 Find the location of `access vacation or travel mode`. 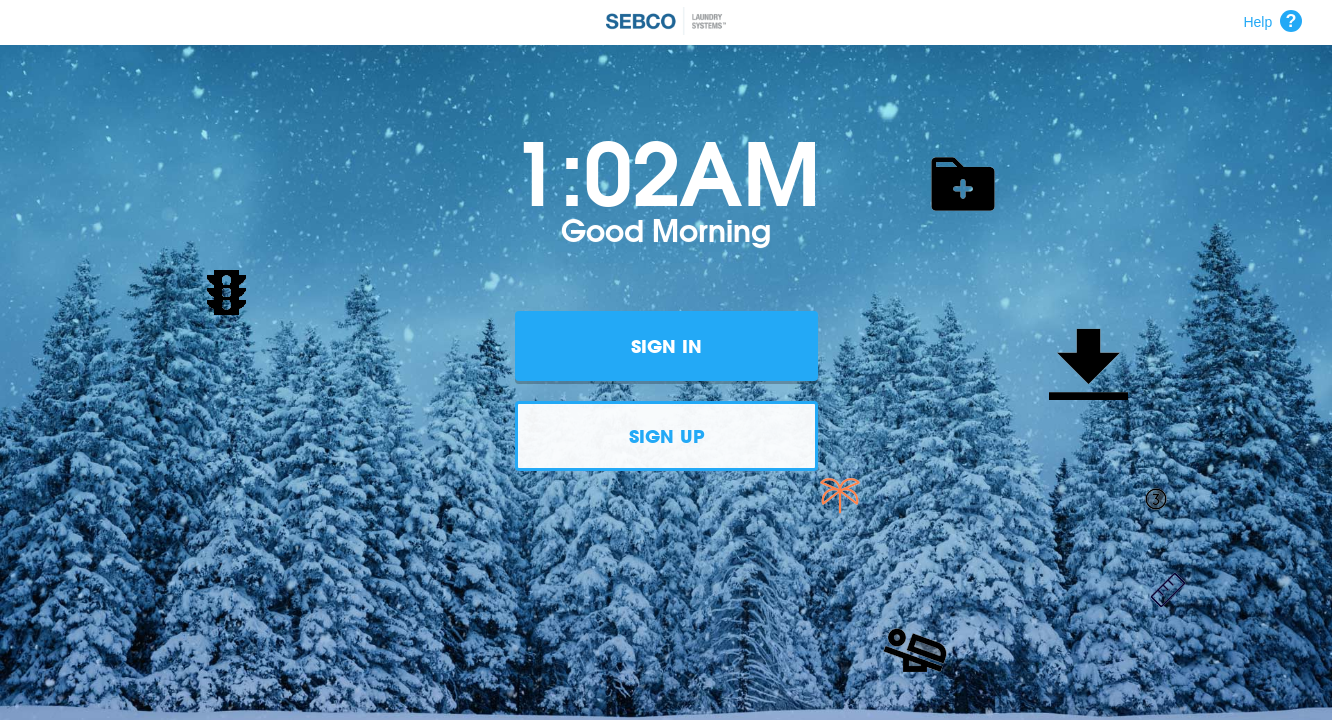

access vacation or travel mode is located at coordinates (840, 495).